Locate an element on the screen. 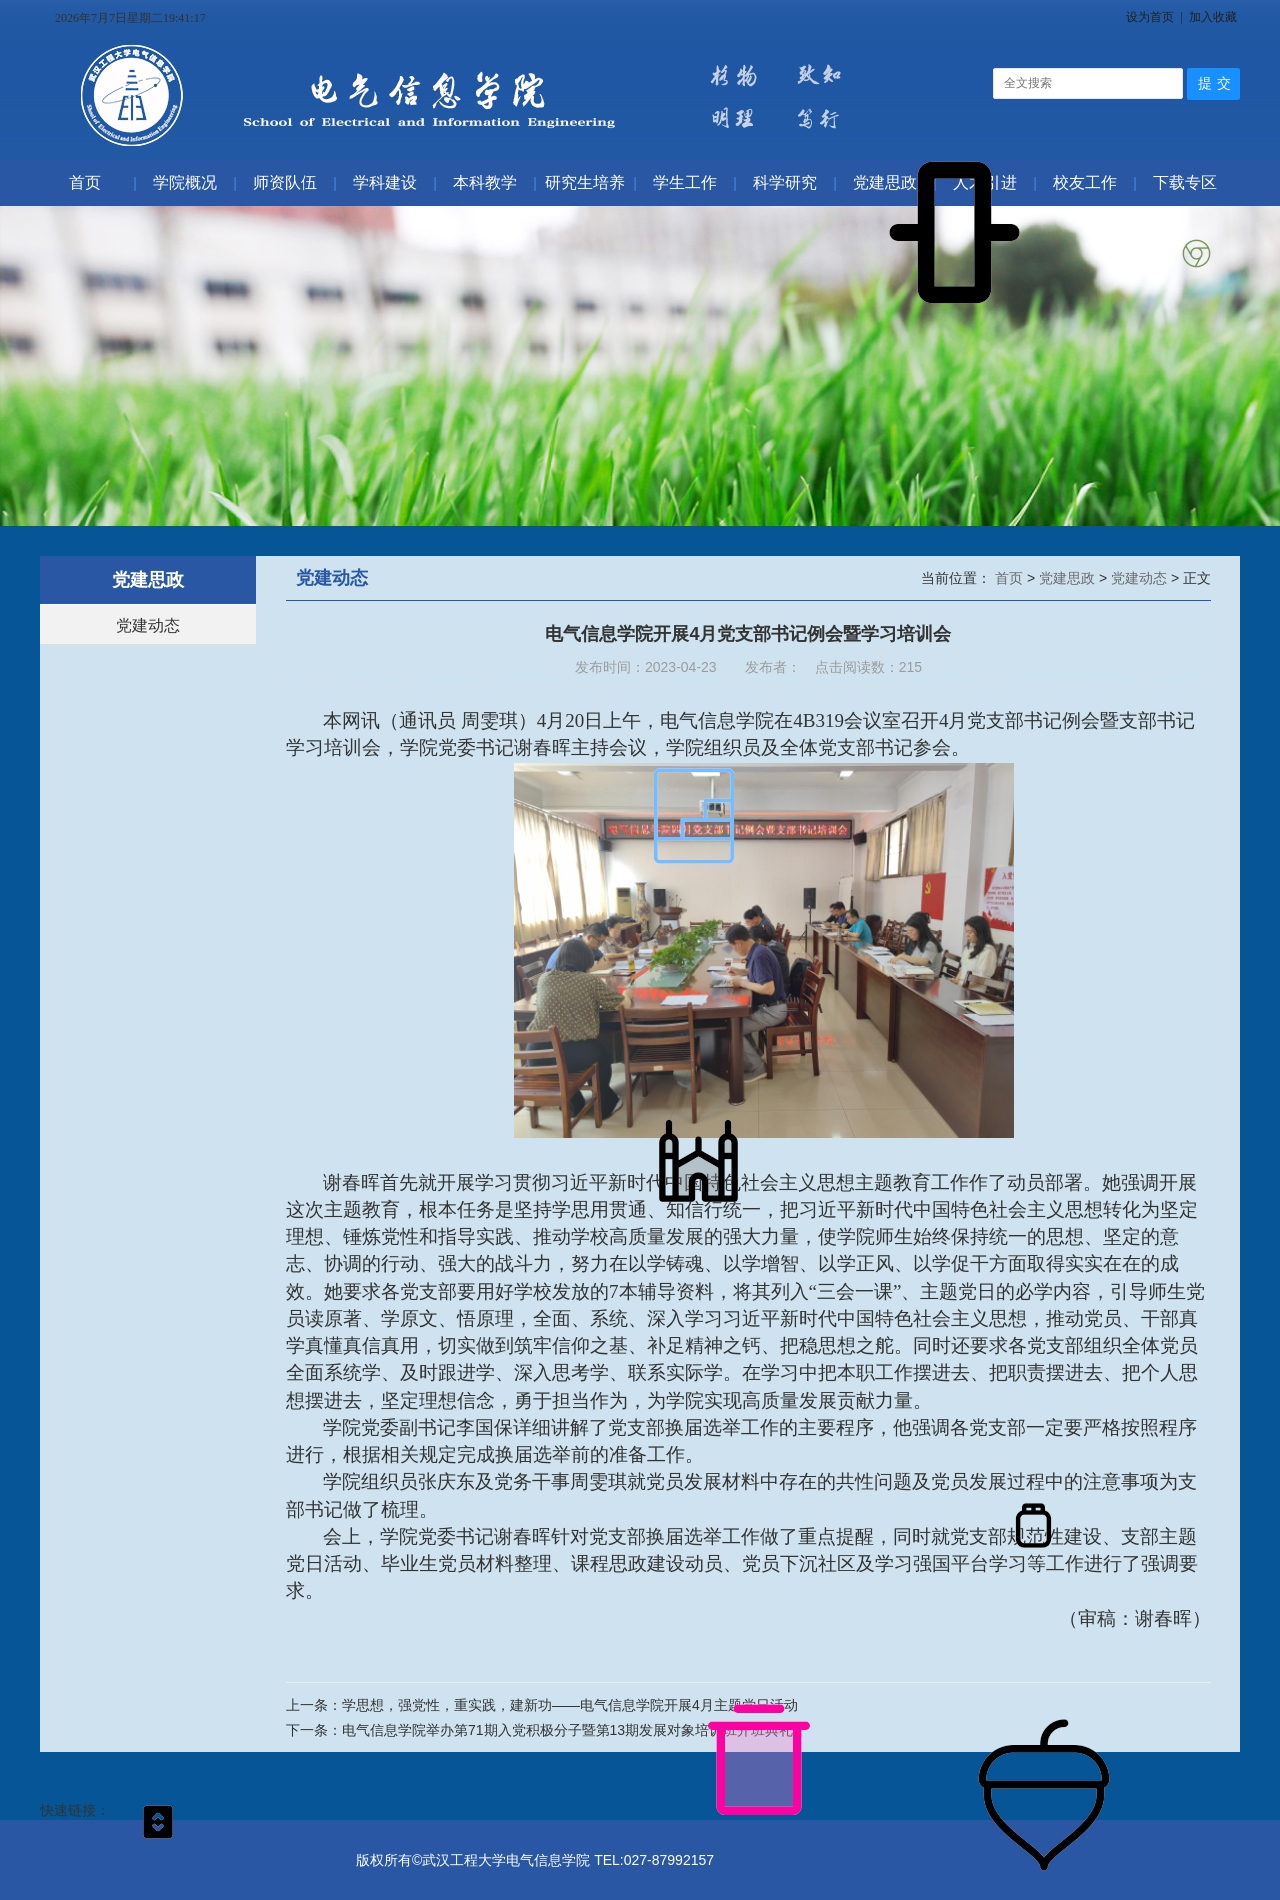  locate nearby synagogues on a map is located at coordinates (698, 1162).